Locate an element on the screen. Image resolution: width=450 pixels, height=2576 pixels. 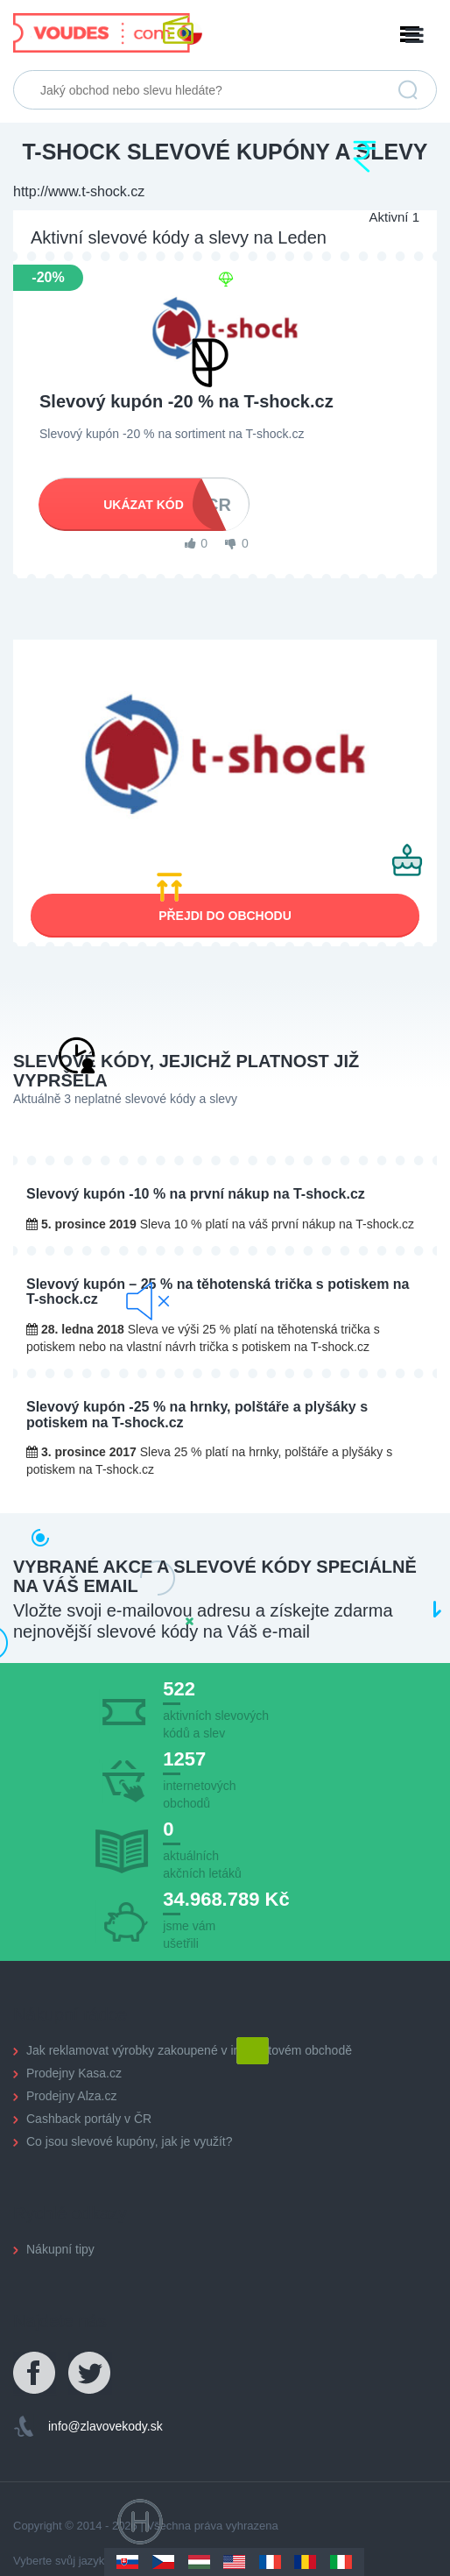
view birthday or celebration notifications is located at coordinates (407, 862).